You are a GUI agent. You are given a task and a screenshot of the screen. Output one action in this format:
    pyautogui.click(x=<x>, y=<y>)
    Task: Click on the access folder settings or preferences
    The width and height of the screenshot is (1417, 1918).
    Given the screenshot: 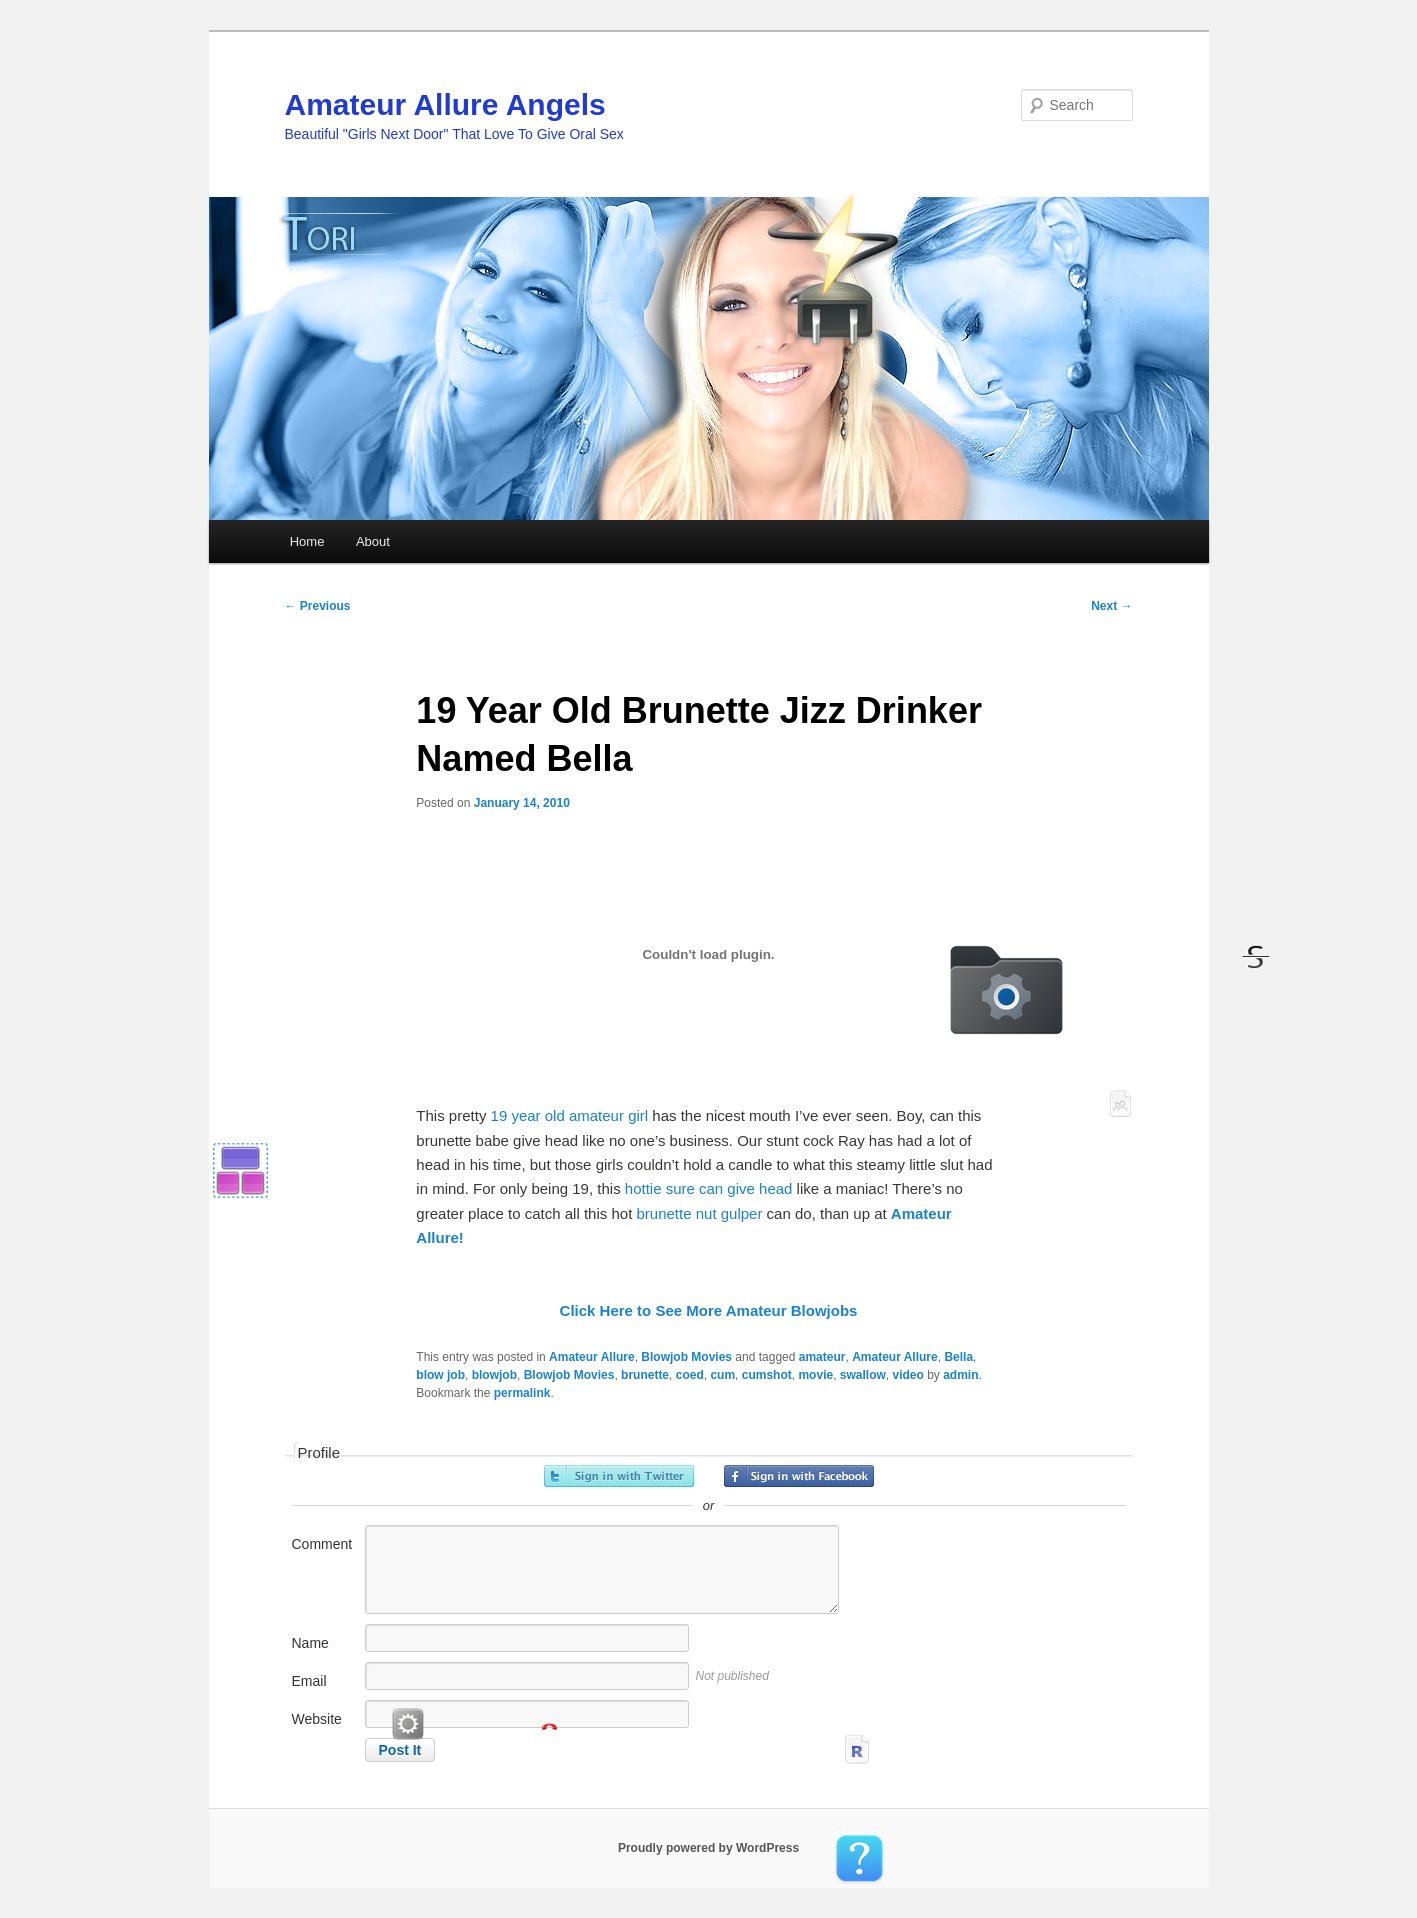 What is the action you would take?
    pyautogui.click(x=1006, y=993)
    